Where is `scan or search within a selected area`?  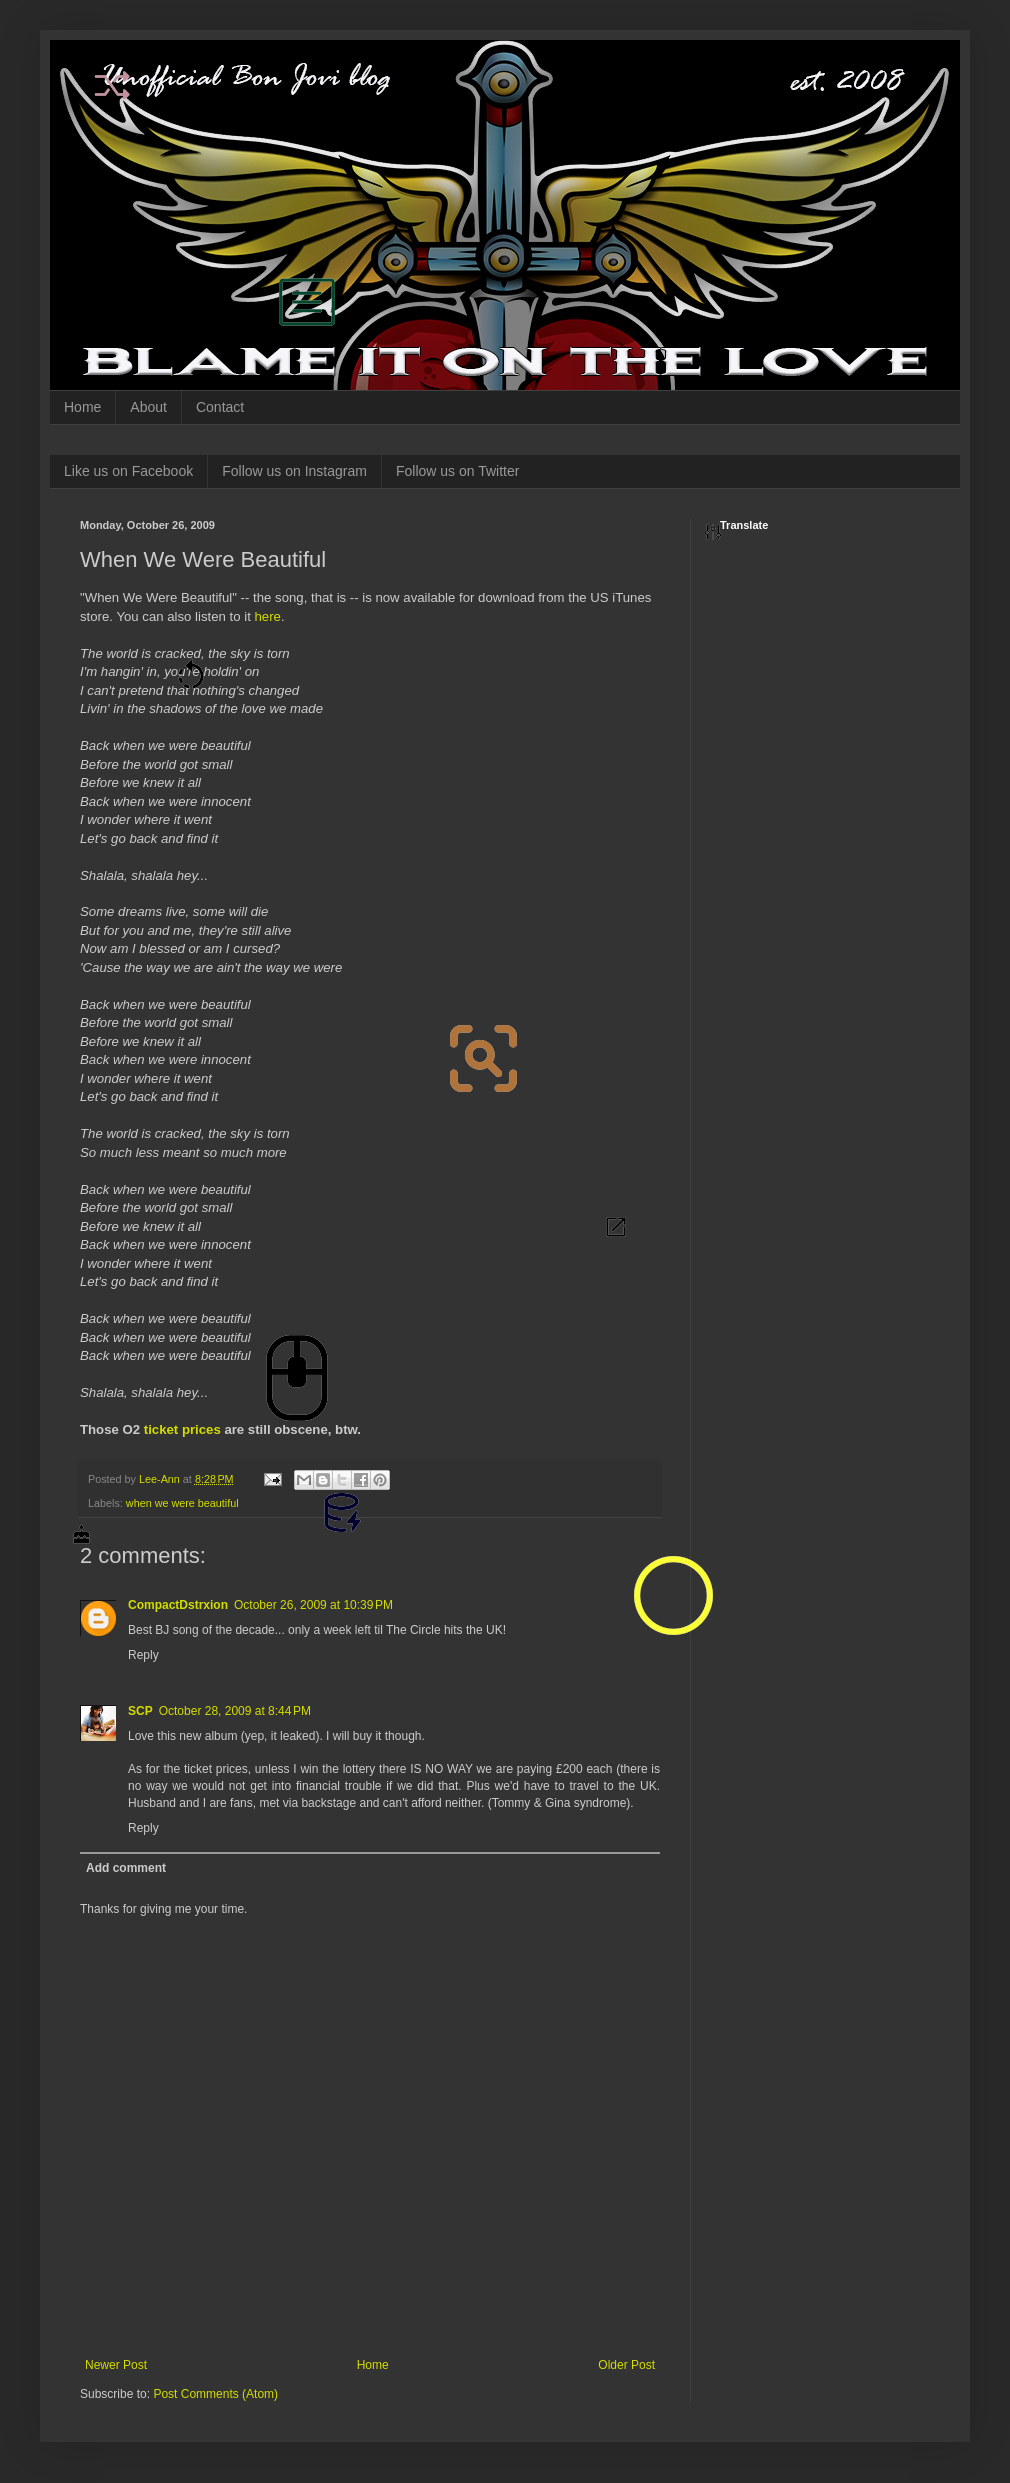 scan or search within a selected area is located at coordinates (483, 1058).